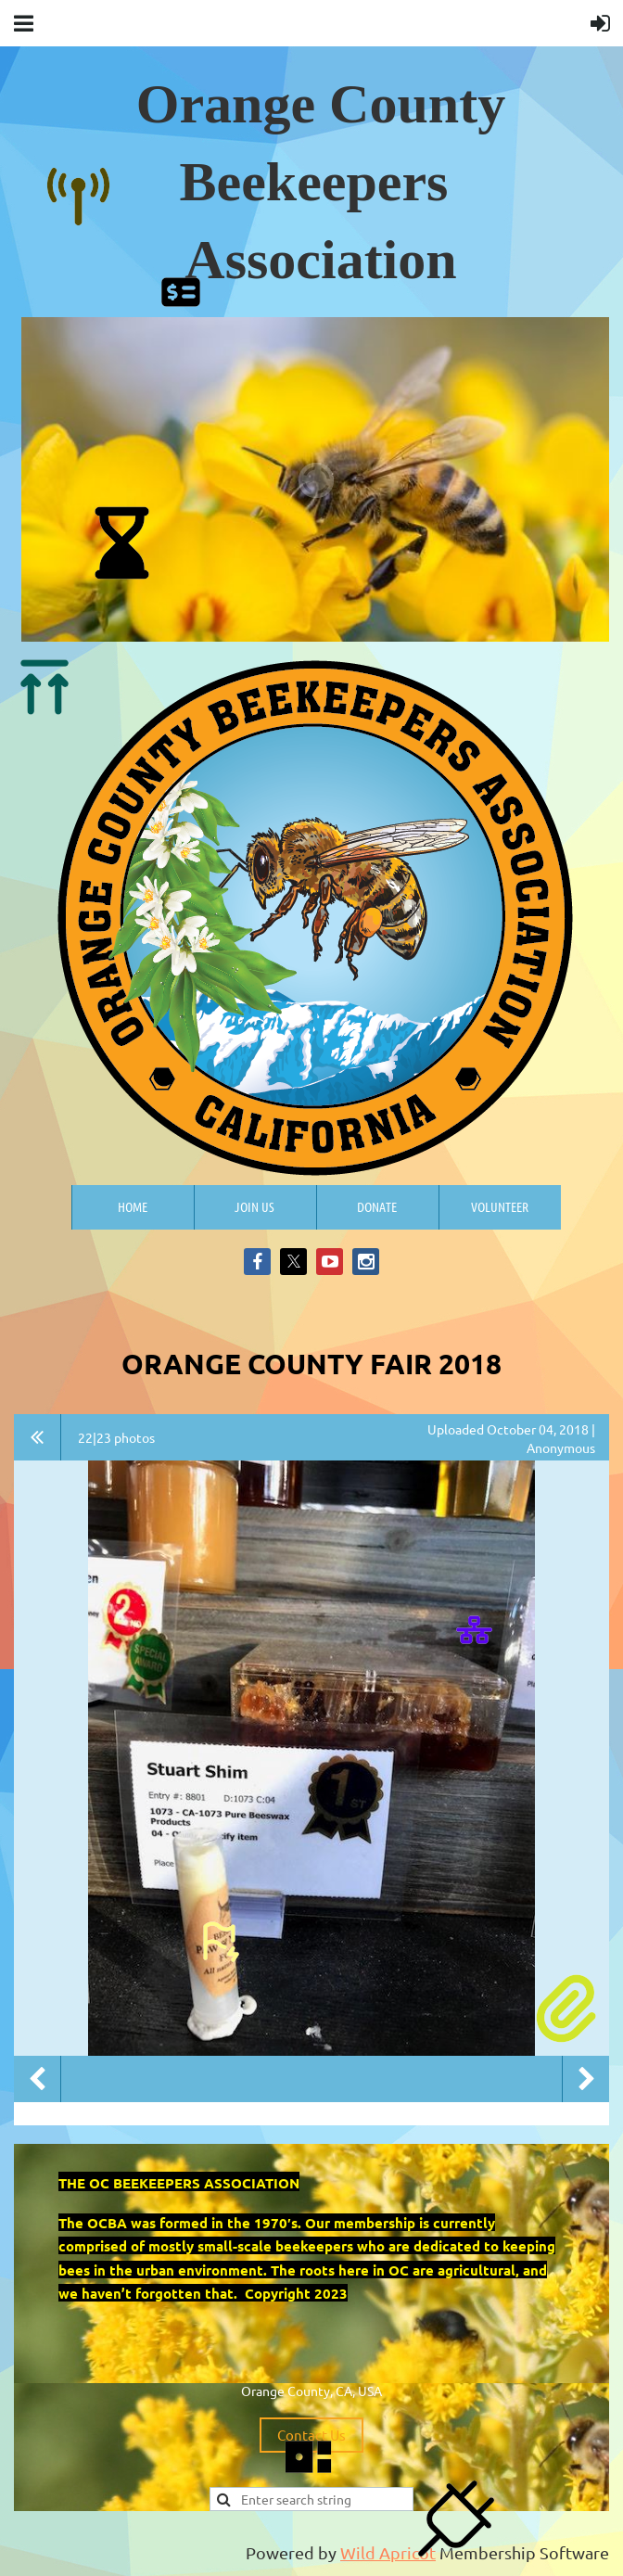 The width and height of the screenshot is (623, 2576). Describe the element at coordinates (78, 196) in the screenshot. I see `broadcast or transmit a signal` at that location.